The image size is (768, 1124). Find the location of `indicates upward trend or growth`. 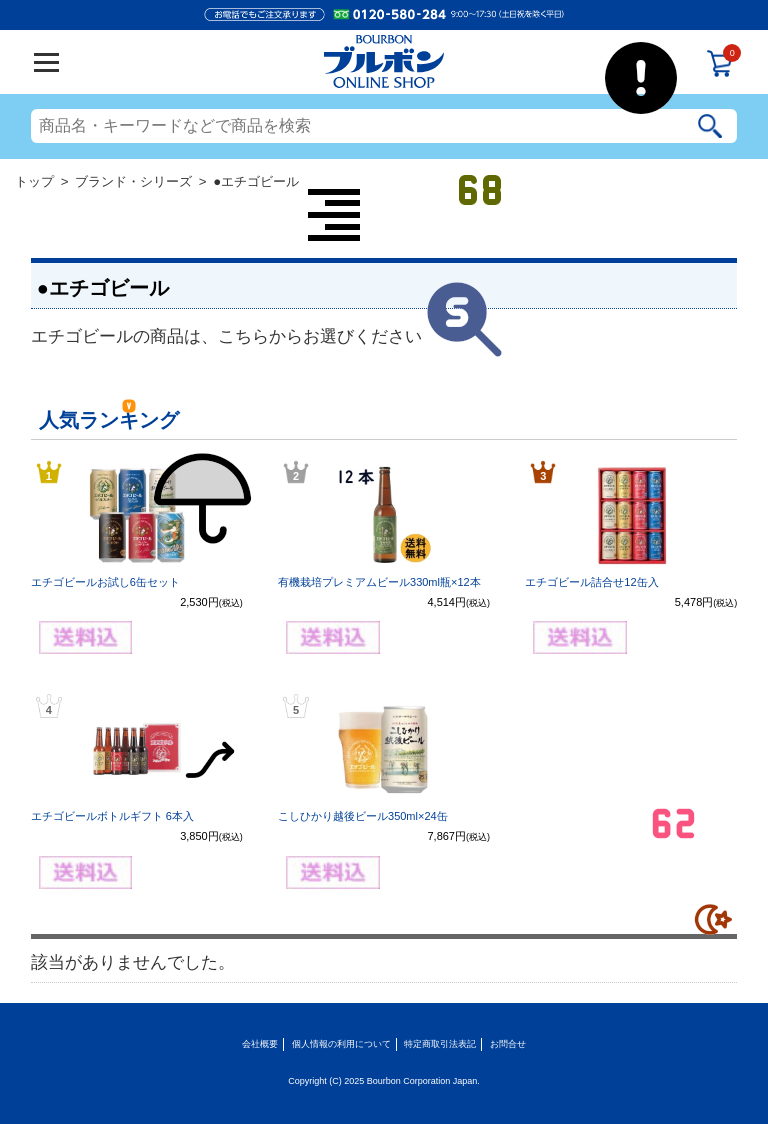

indicates upward trend or growth is located at coordinates (210, 761).